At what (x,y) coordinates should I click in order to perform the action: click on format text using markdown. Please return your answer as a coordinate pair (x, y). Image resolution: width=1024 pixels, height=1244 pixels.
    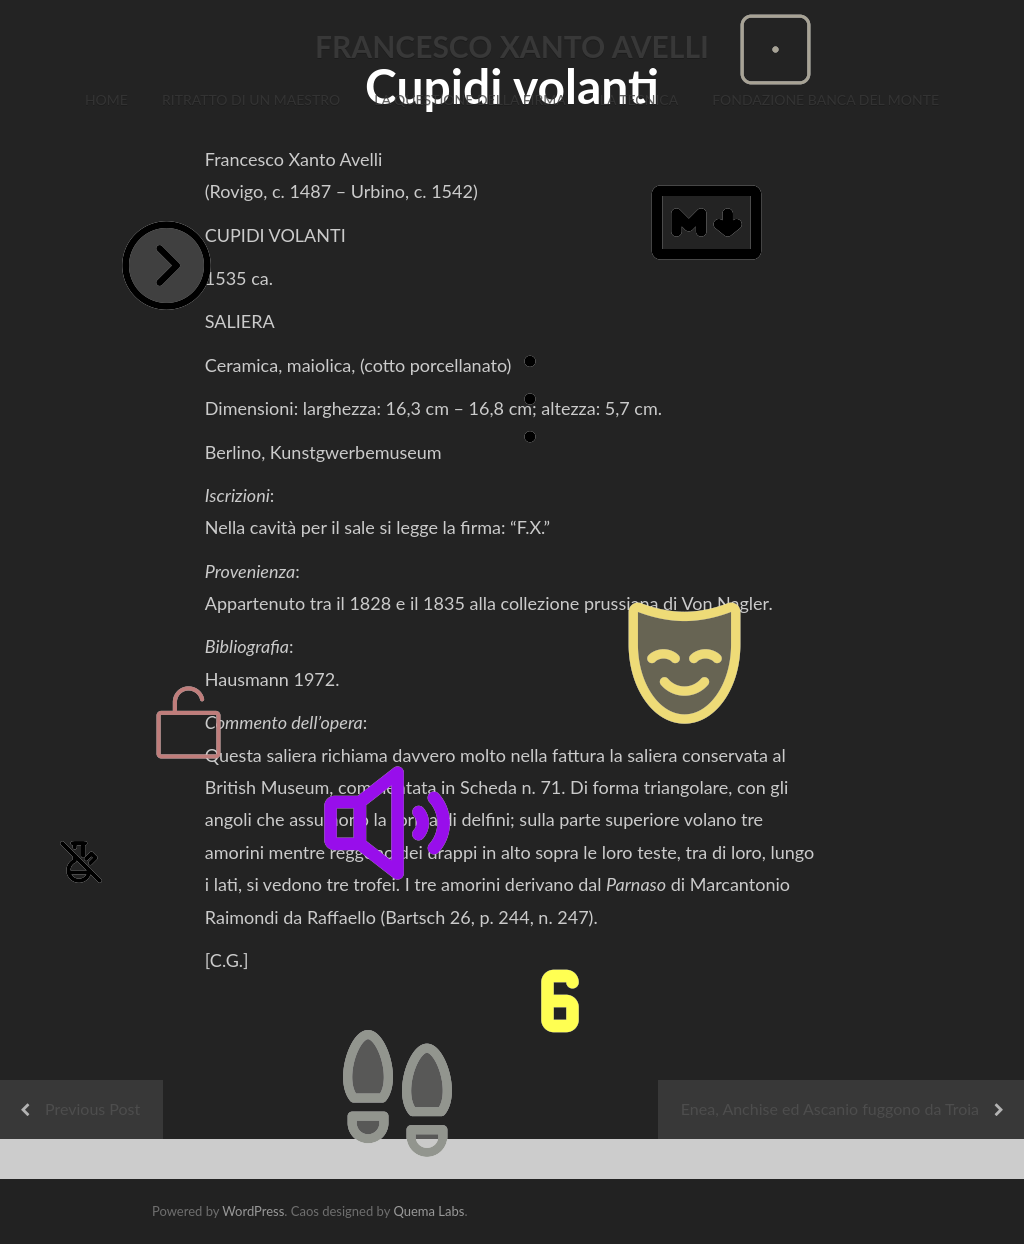
    Looking at the image, I should click on (706, 222).